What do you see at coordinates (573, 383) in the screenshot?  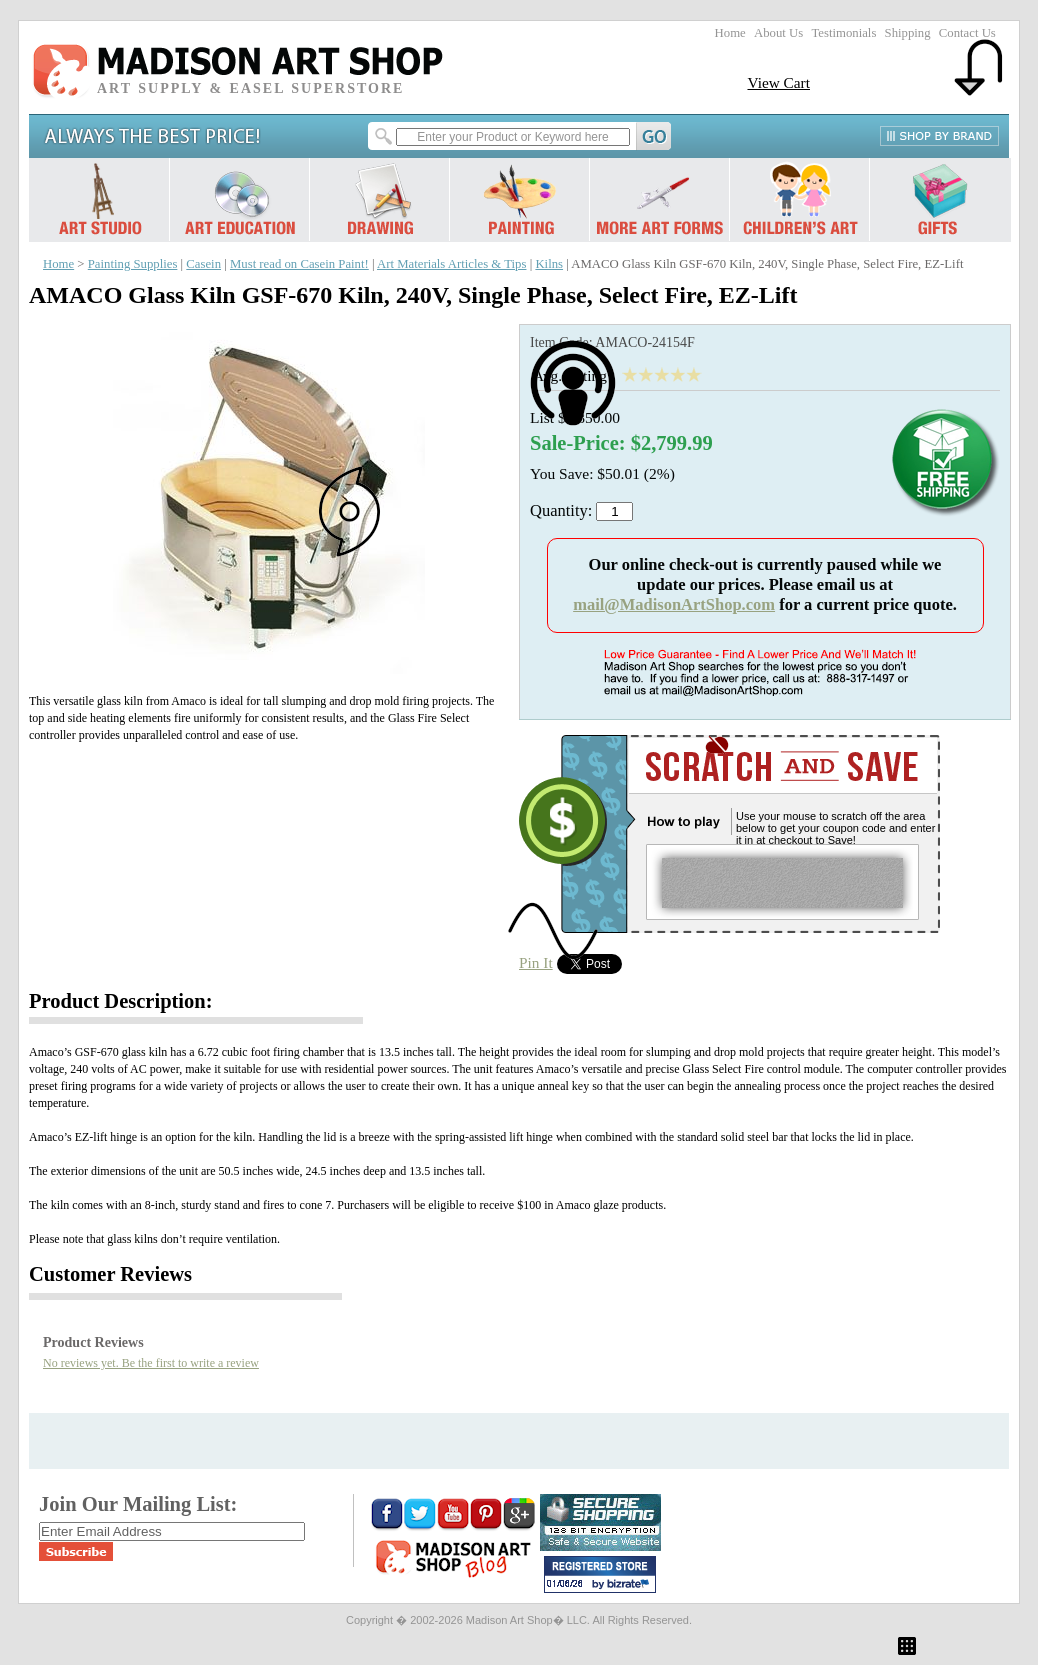 I see `open apple podcasts` at bounding box center [573, 383].